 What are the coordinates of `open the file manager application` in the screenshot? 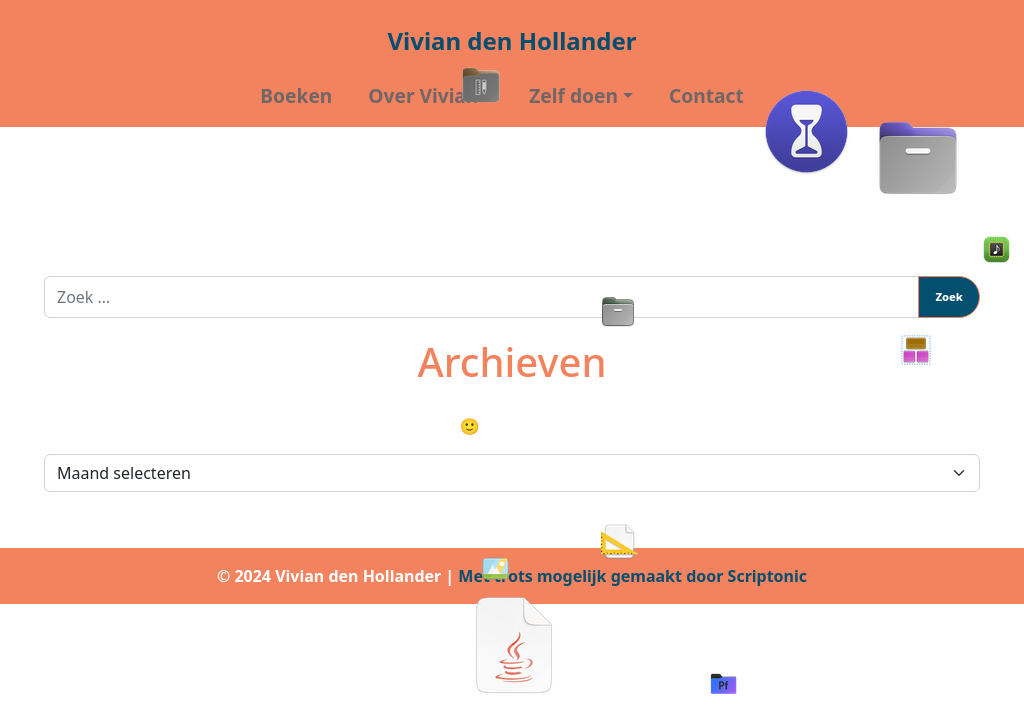 It's located at (918, 158).